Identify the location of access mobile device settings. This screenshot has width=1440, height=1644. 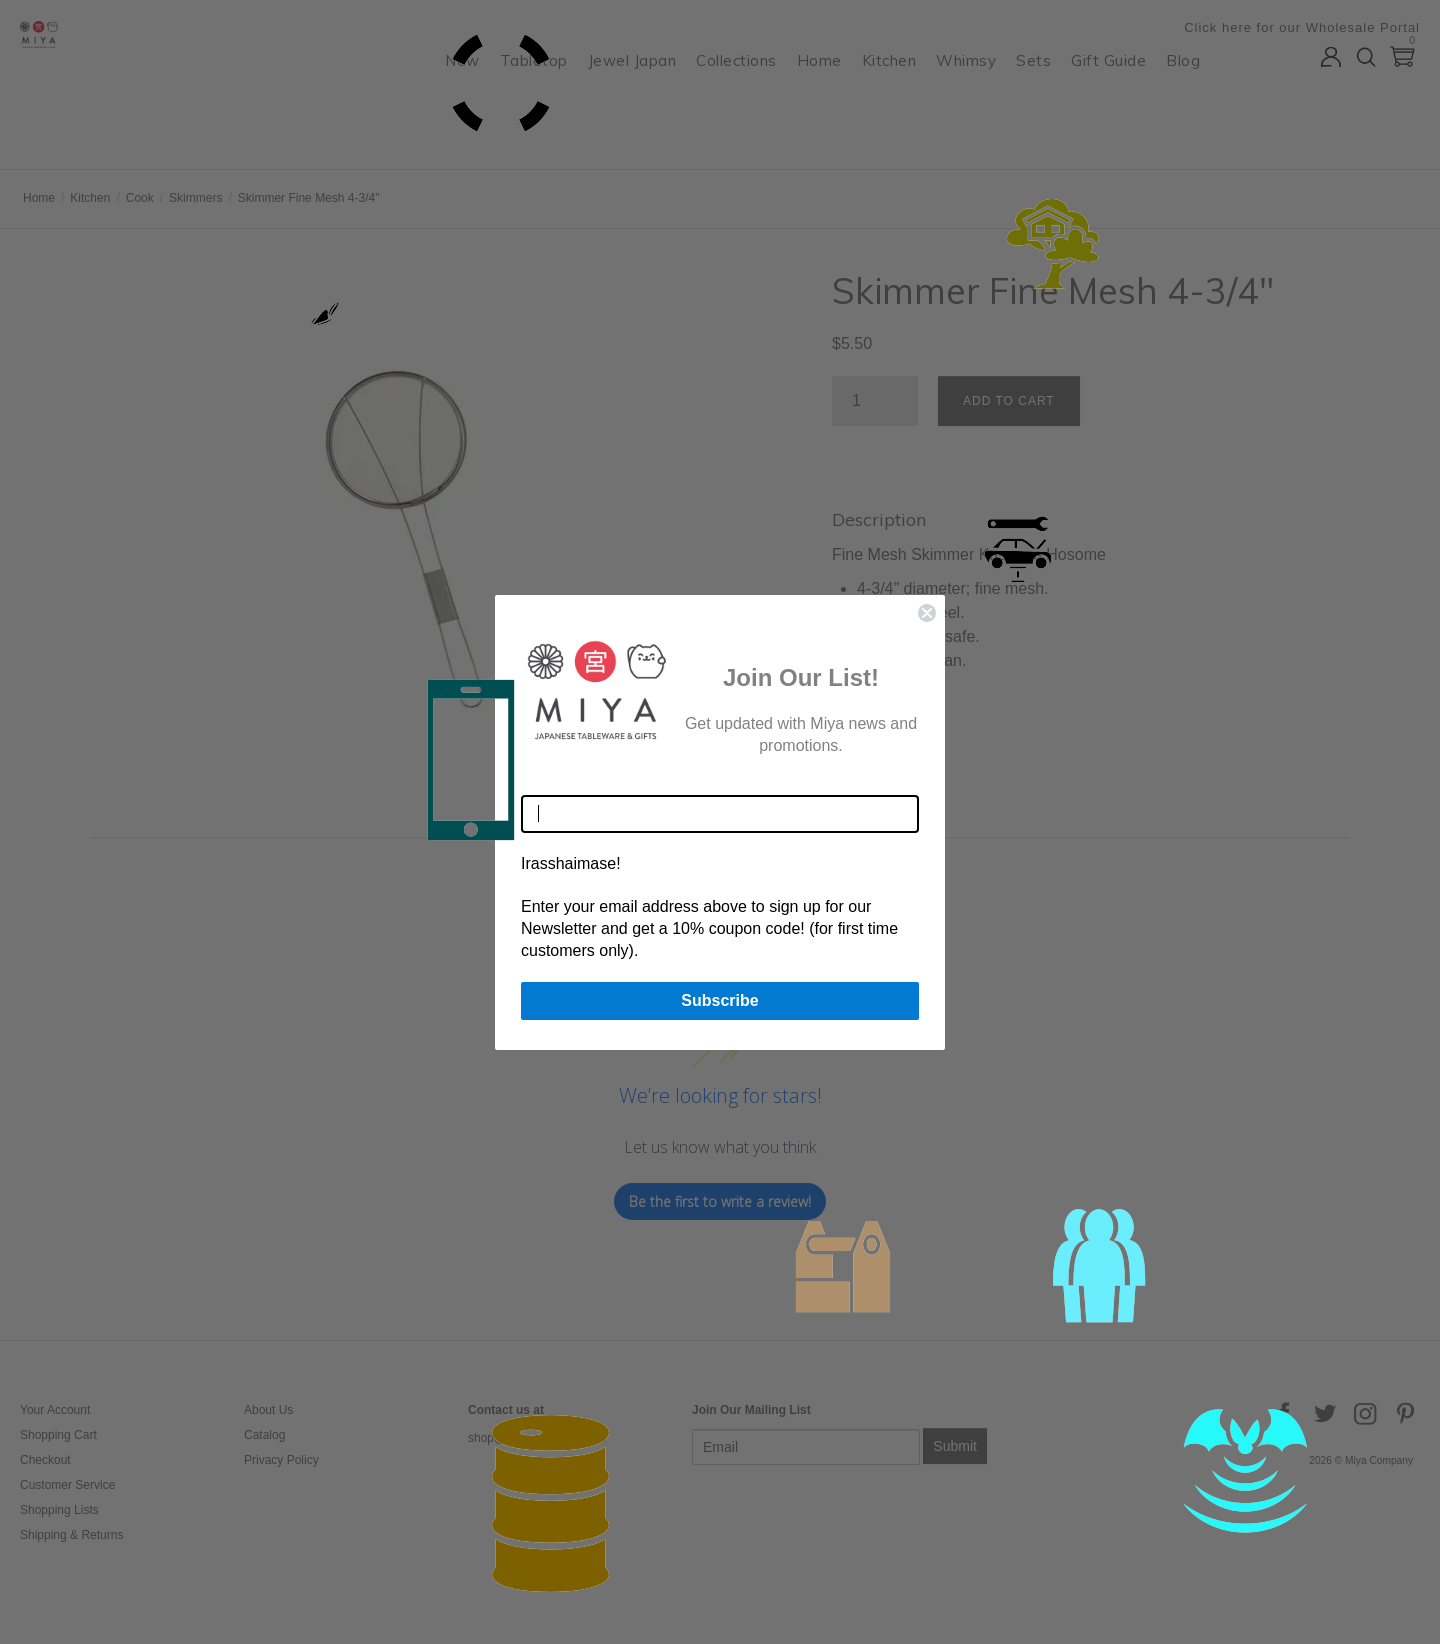
(471, 760).